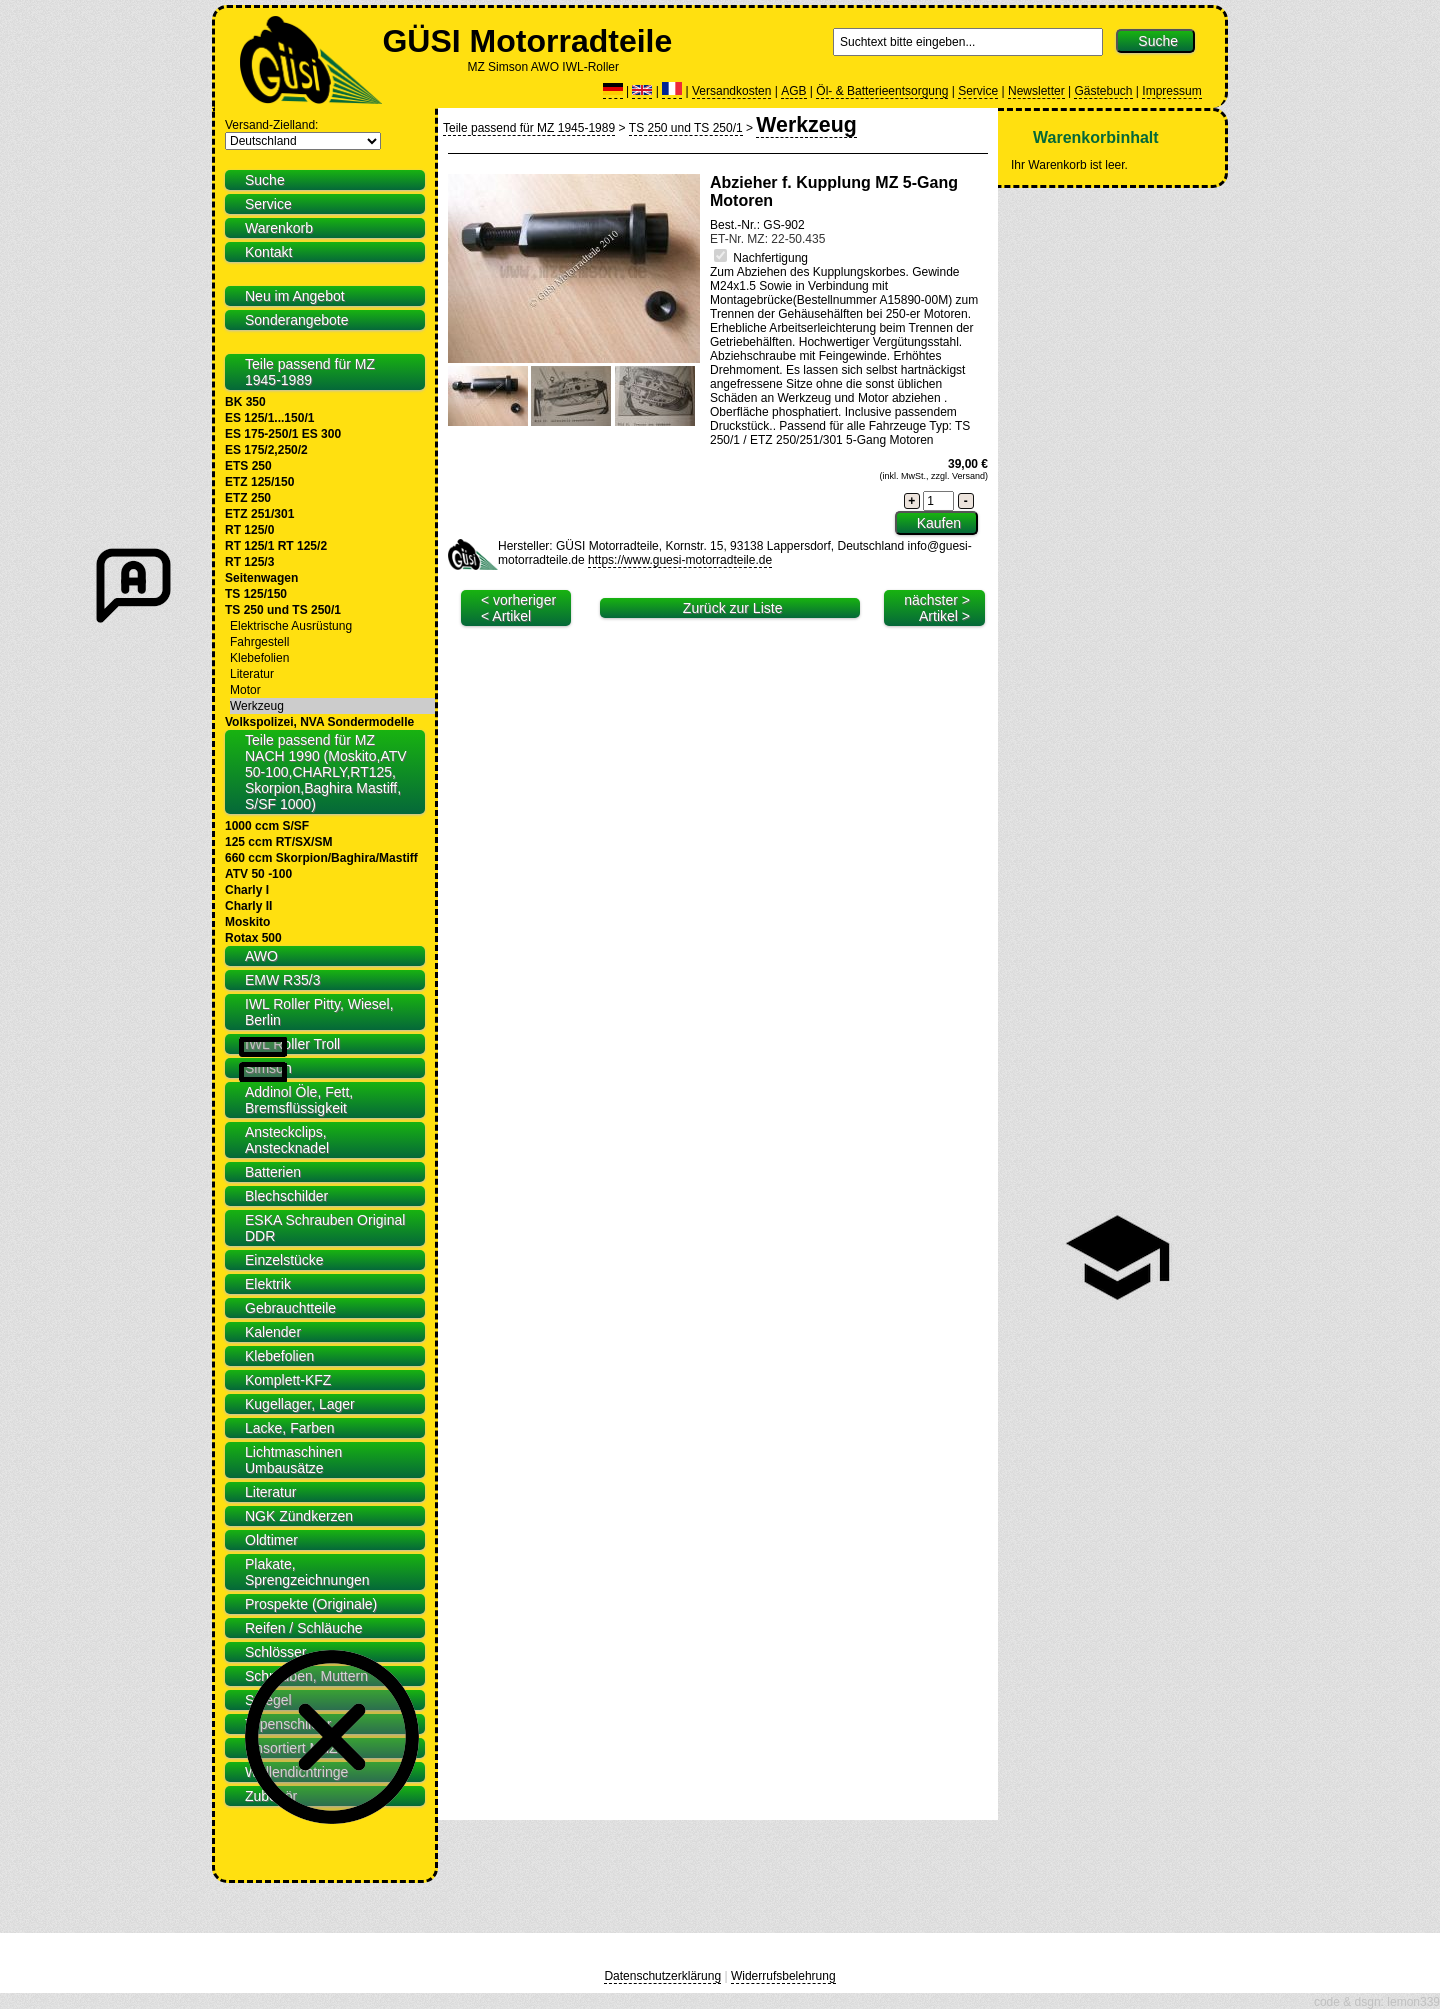 This screenshot has width=1440, height=2009. Describe the element at coordinates (1117, 1257) in the screenshot. I see `access education or school-related content` at that location.